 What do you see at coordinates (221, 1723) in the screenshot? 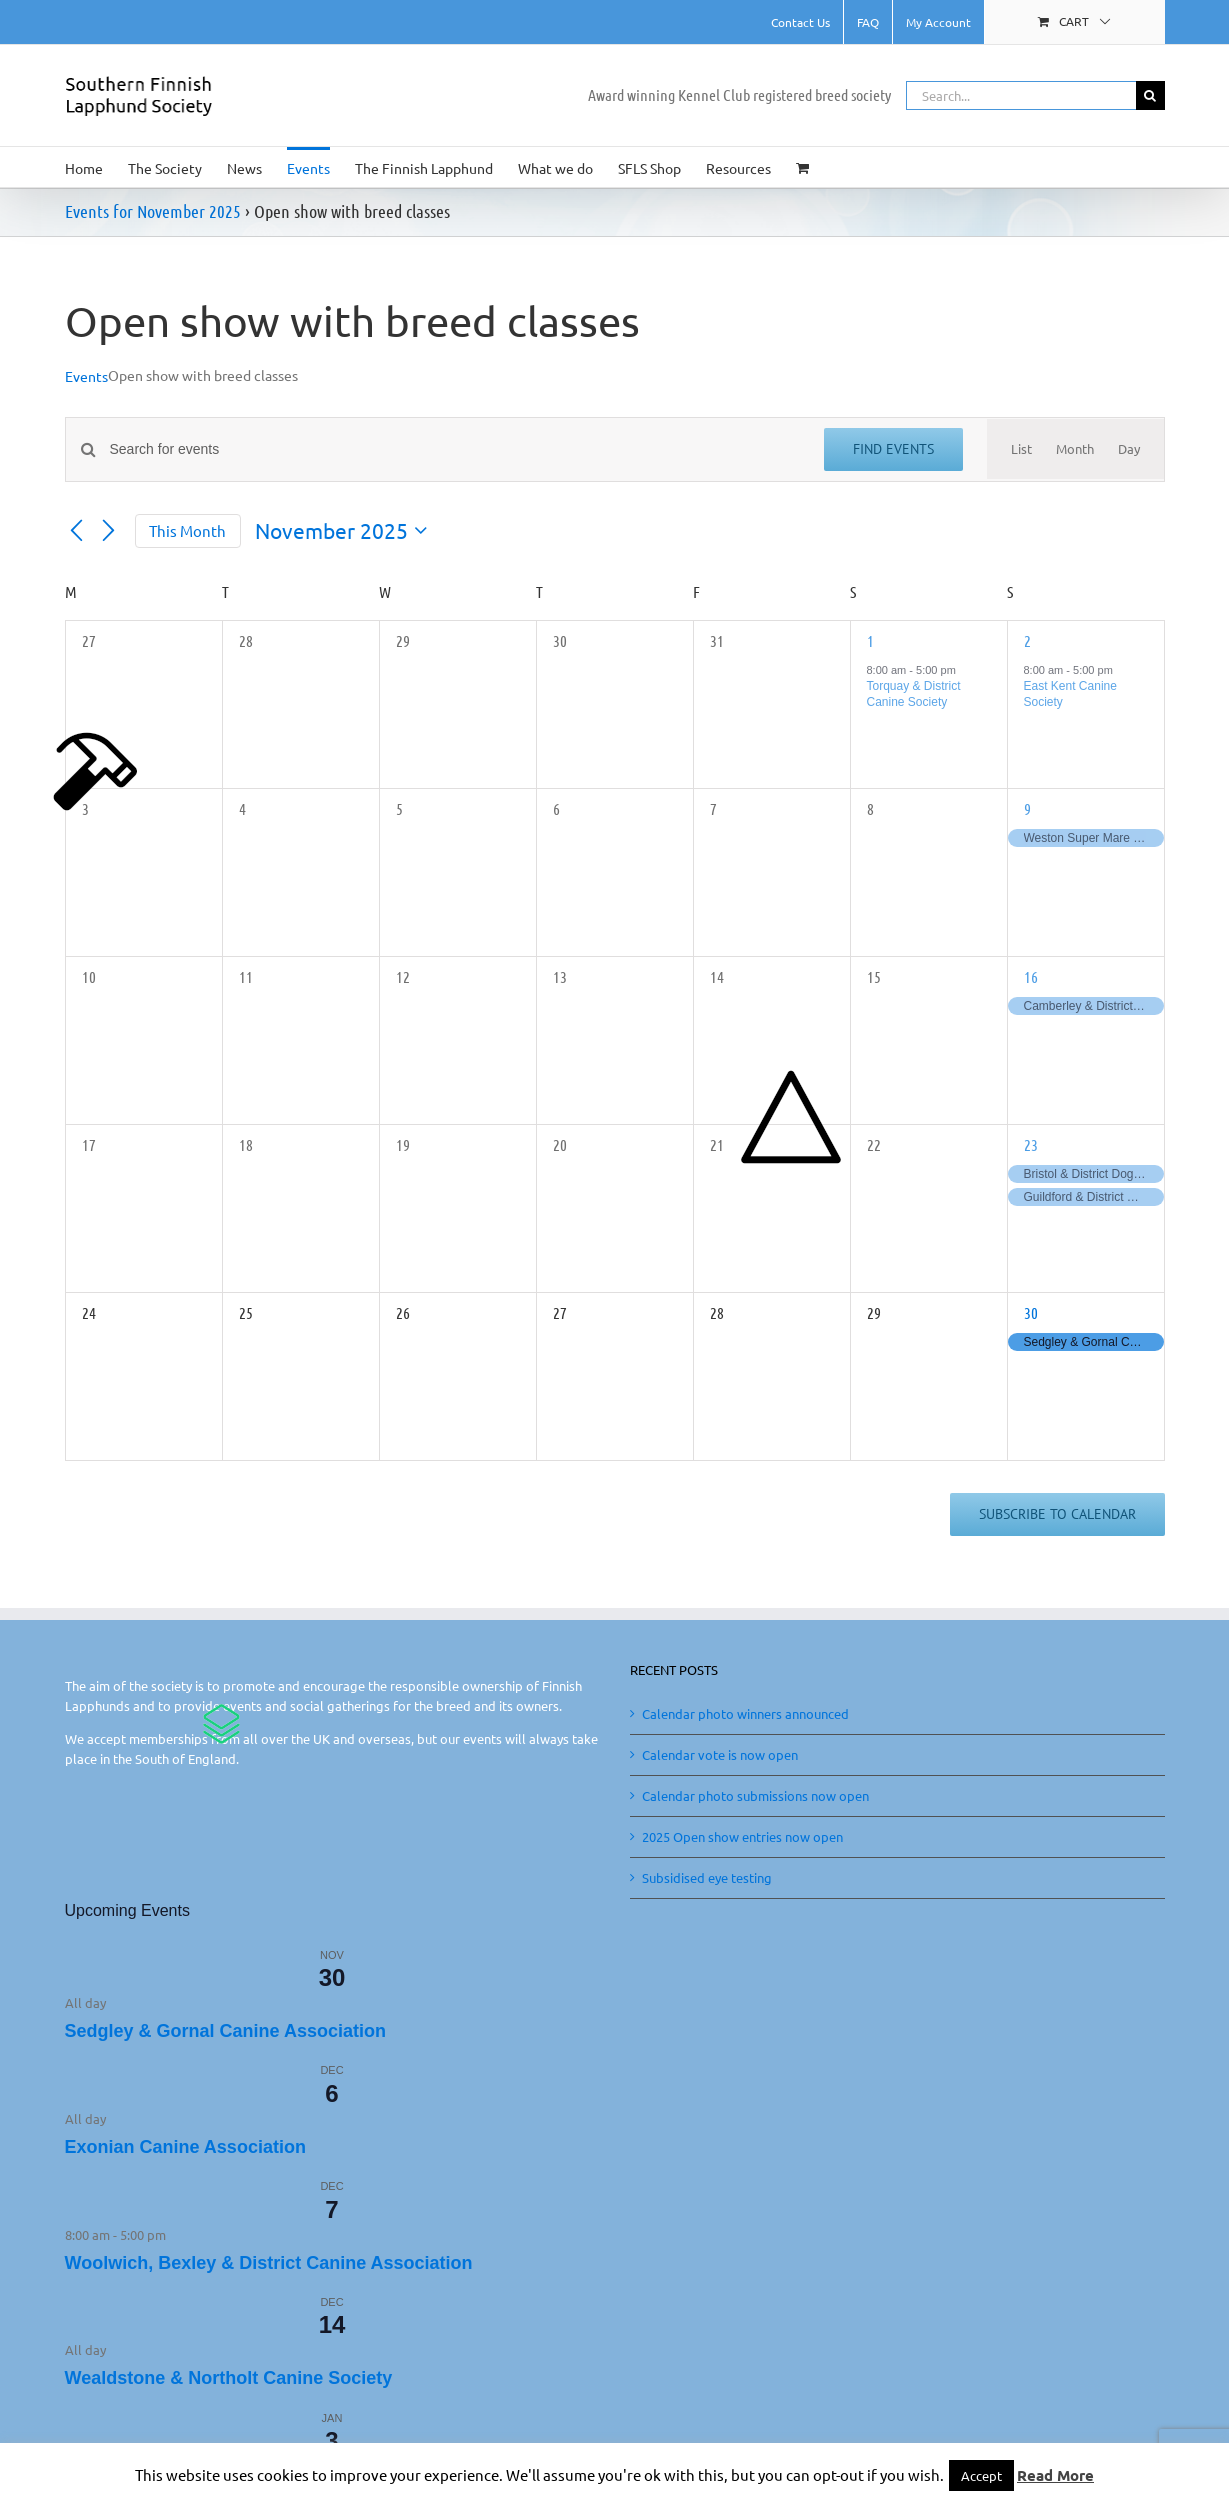
I see `view stacked layers or items` at bounding box center [221, 1723].